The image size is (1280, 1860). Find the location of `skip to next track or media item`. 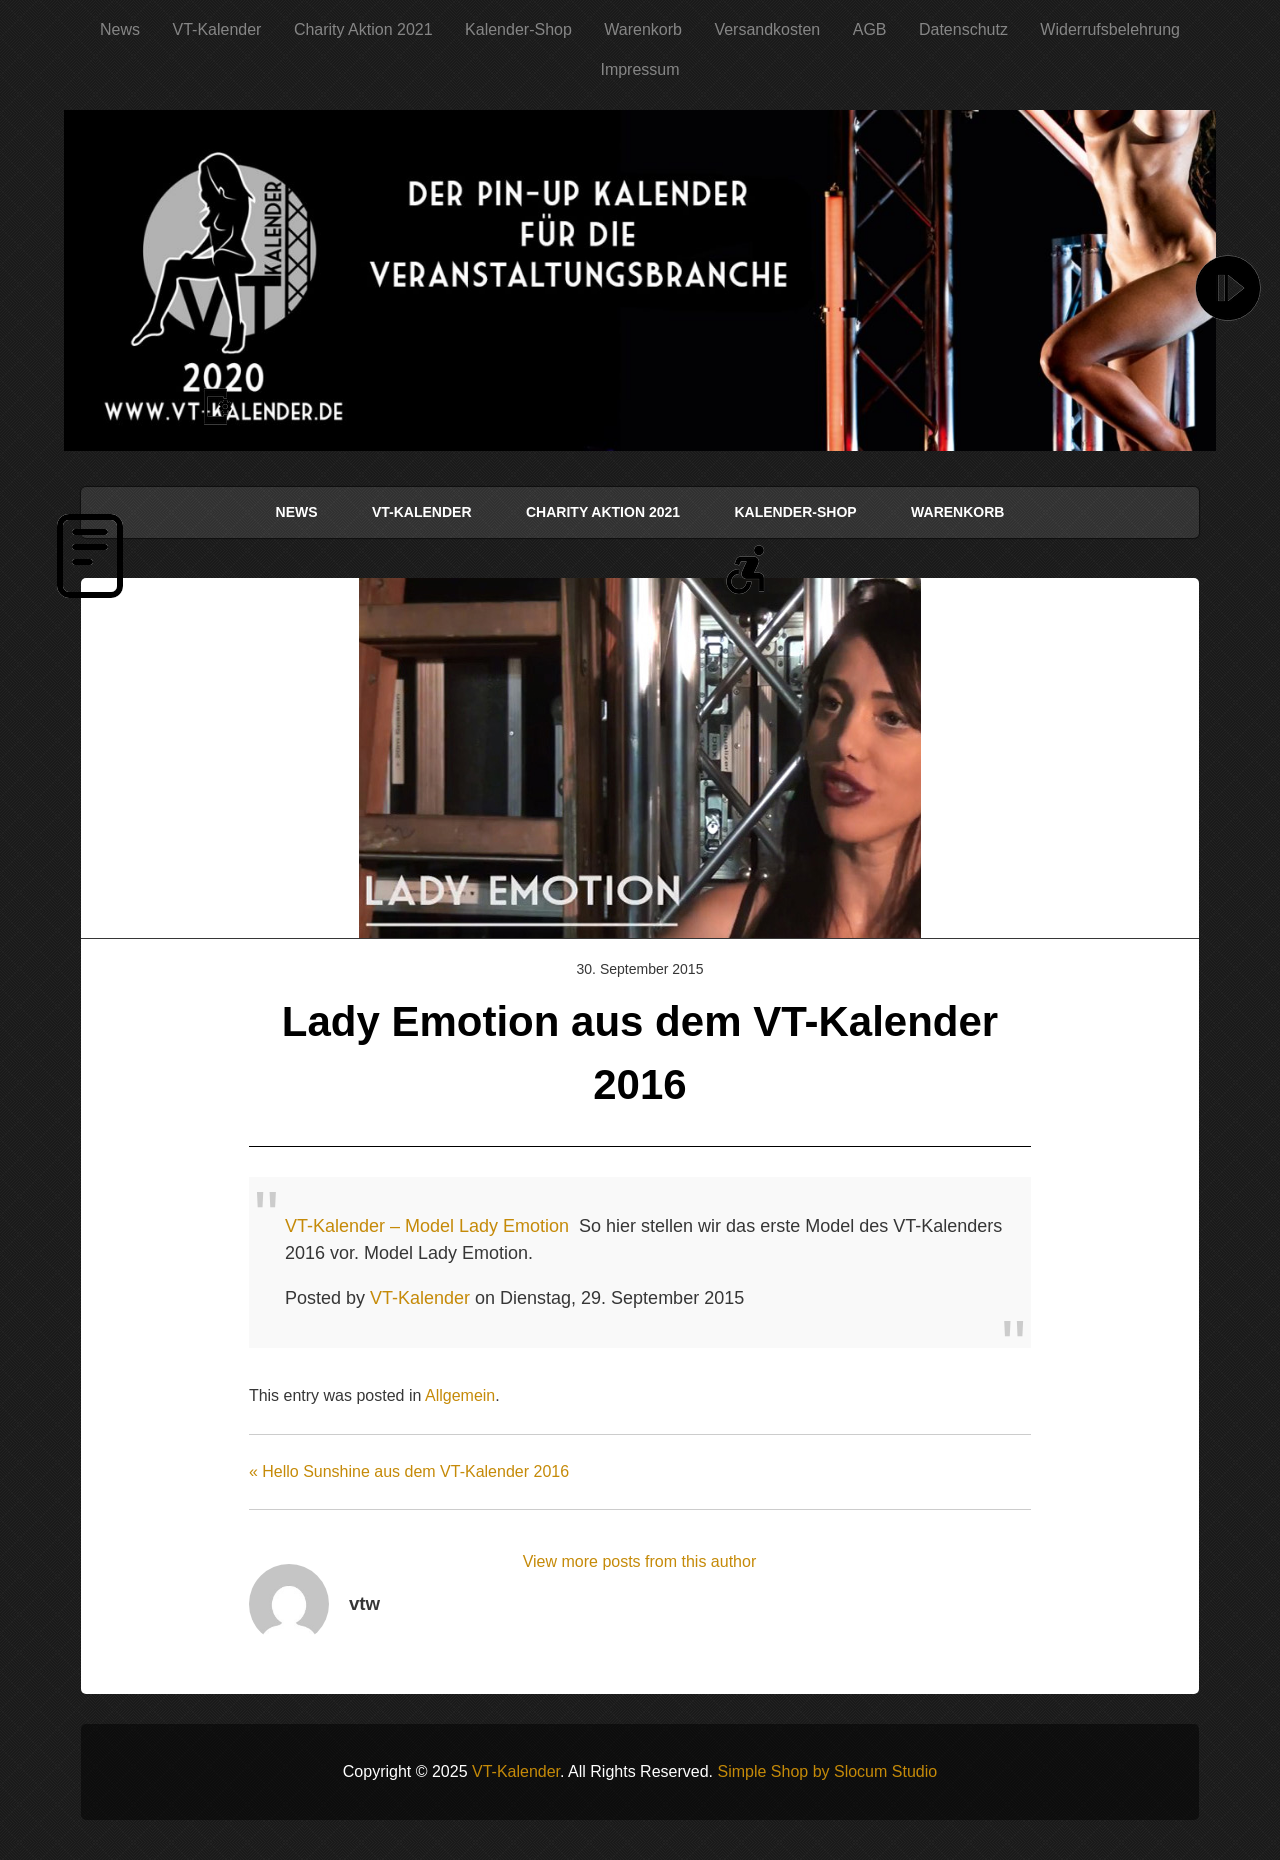

skip to next track or media item is located at coordinates (1228, 288).